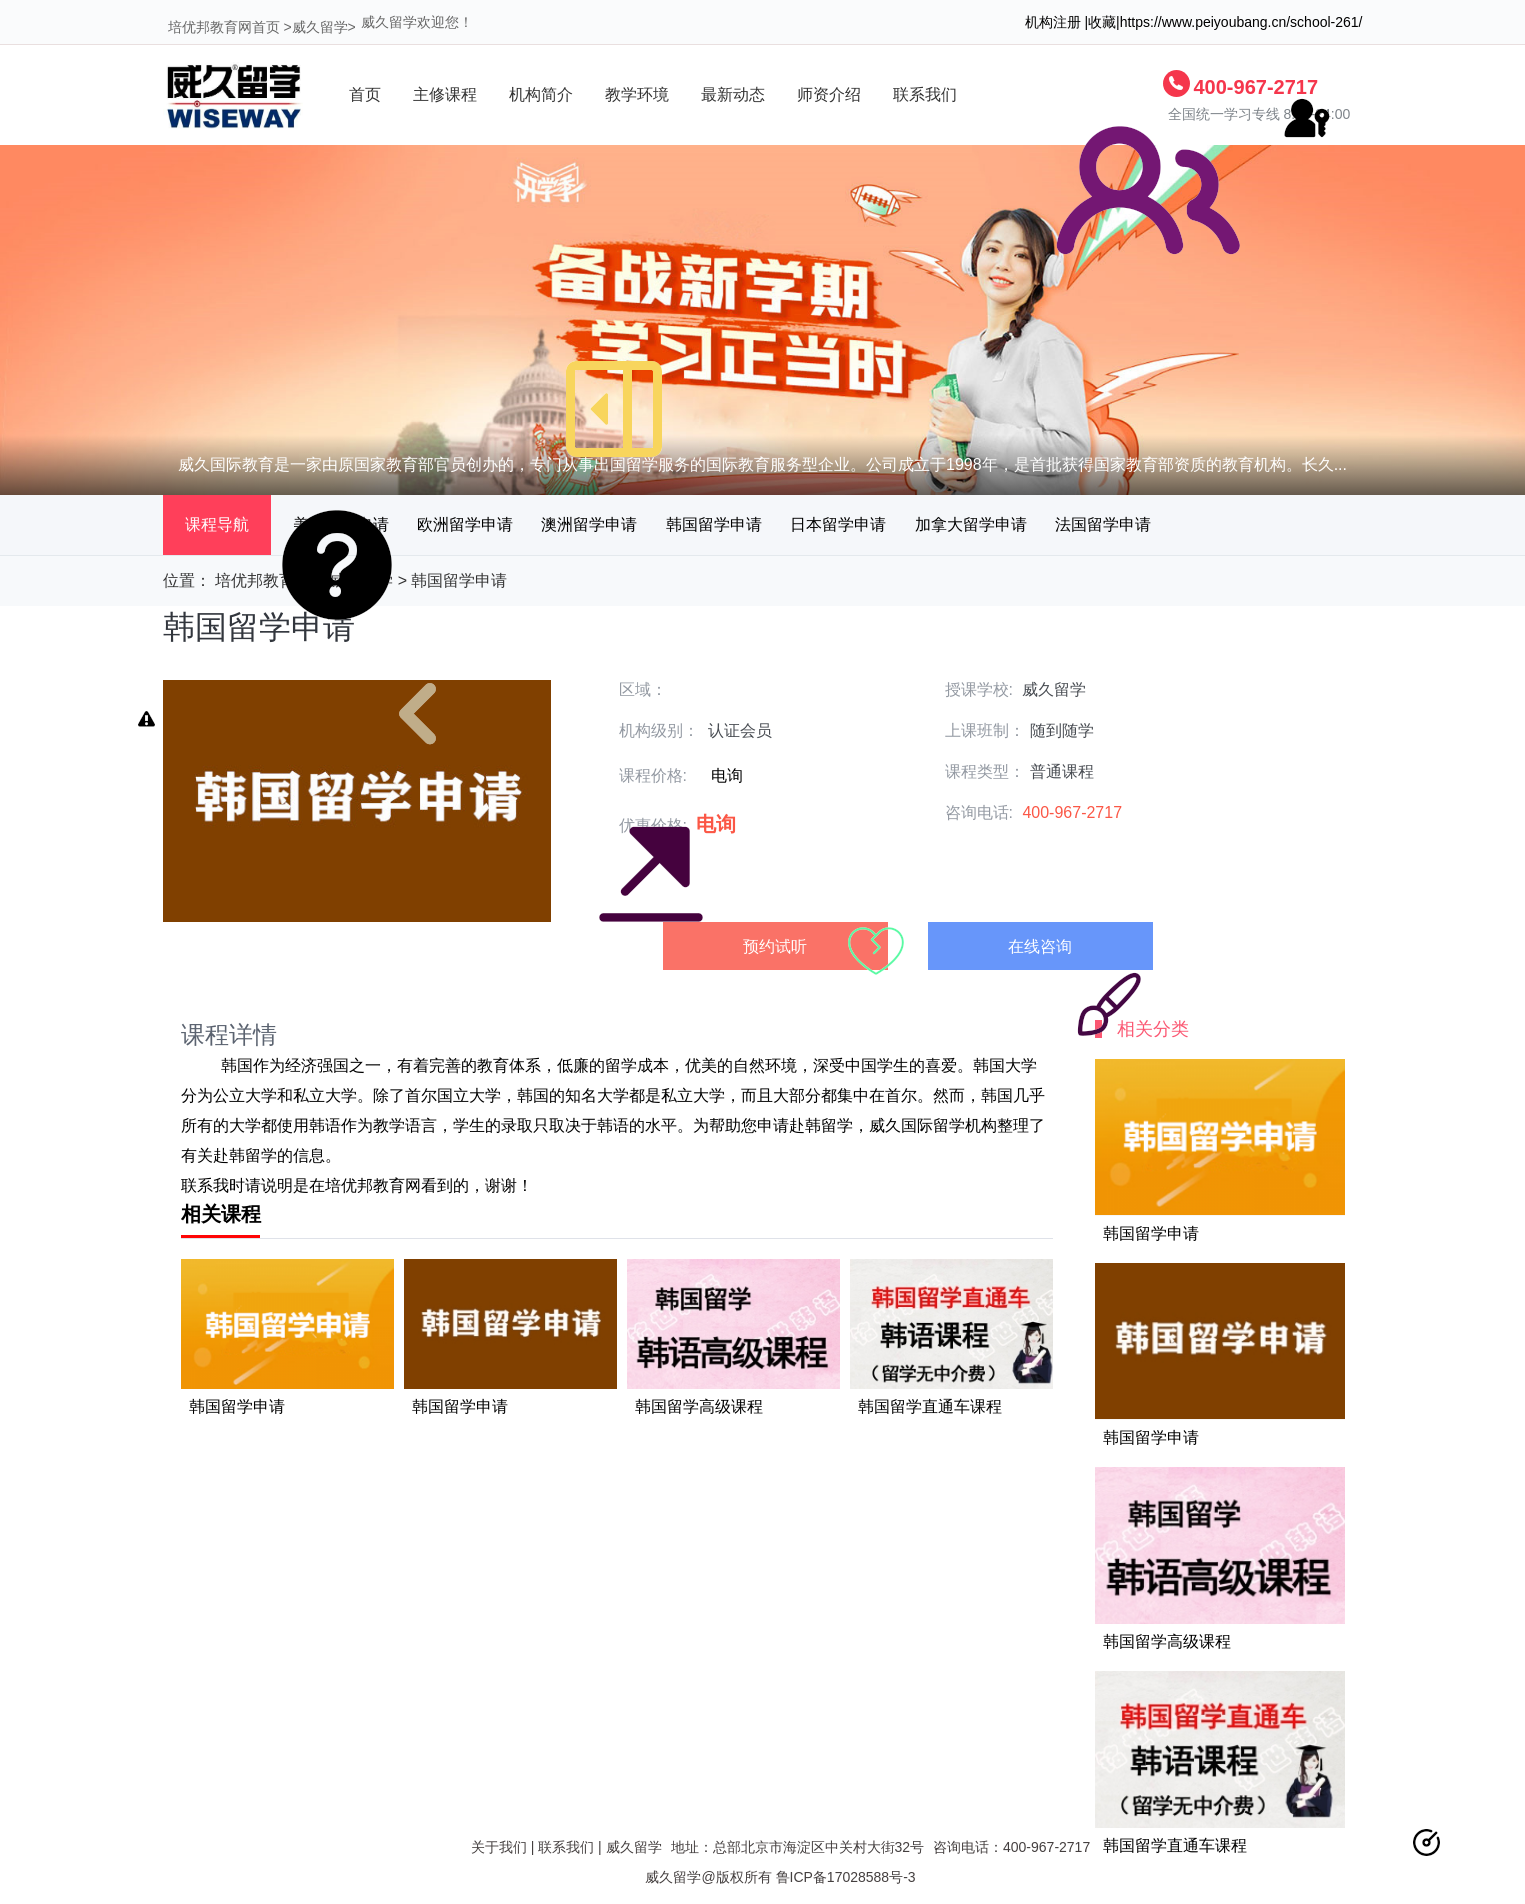  I want to click on open link in new window, so click(651, 870).